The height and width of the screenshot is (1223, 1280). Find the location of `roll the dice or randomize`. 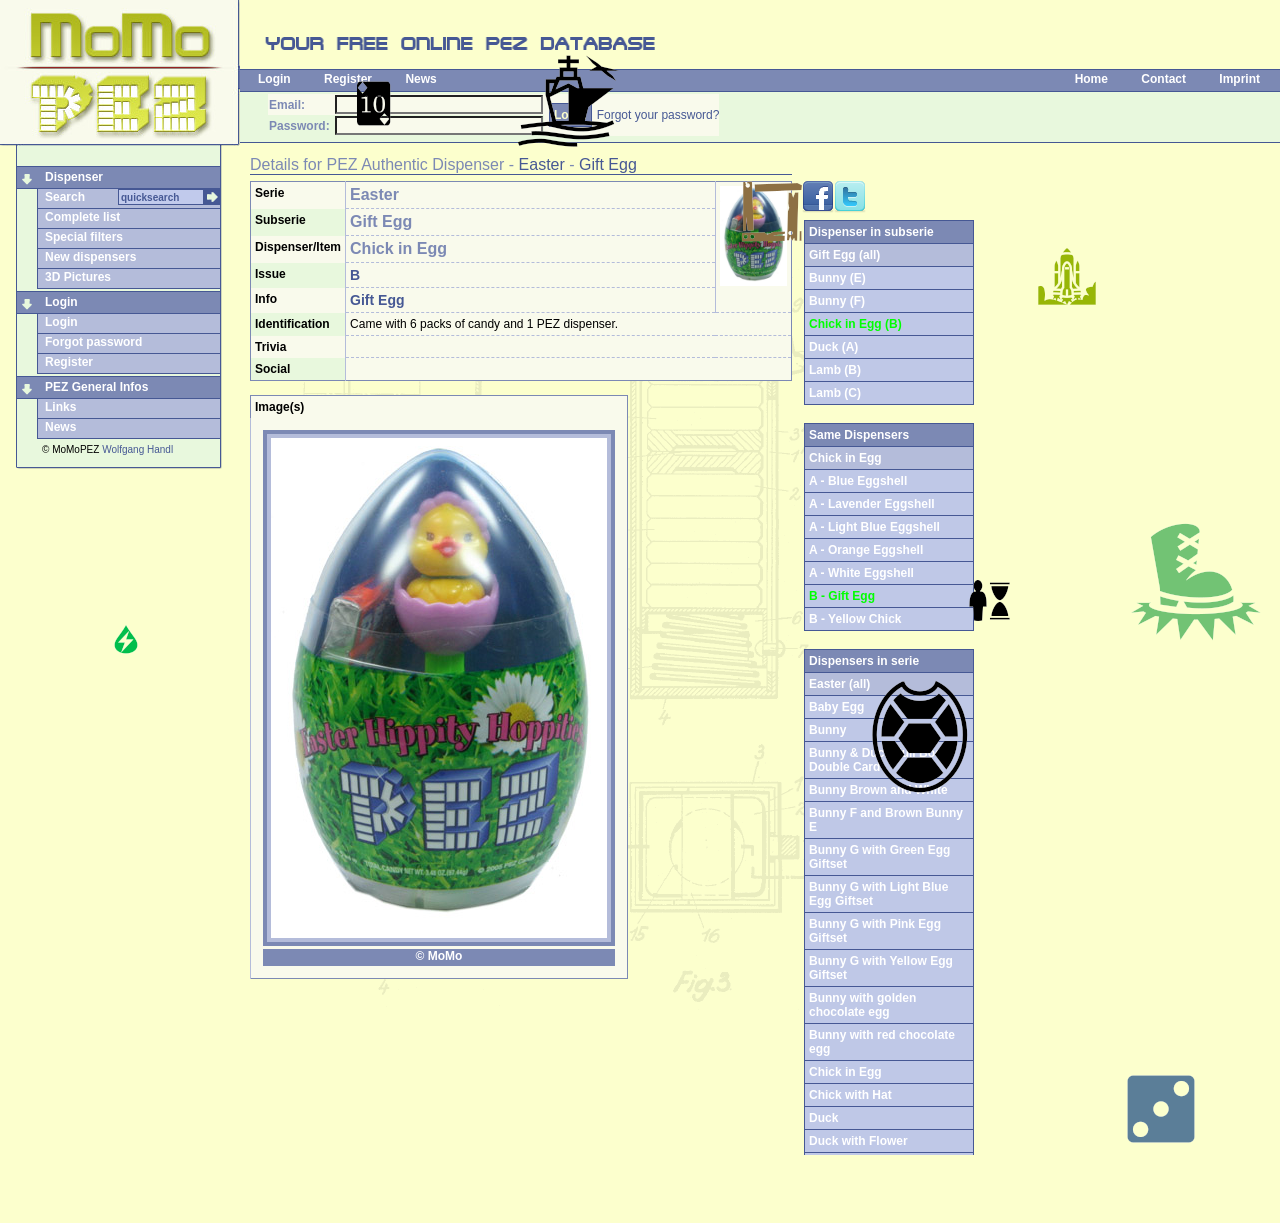

roll the dice or randomize is located at coordinates (1161, 1109).